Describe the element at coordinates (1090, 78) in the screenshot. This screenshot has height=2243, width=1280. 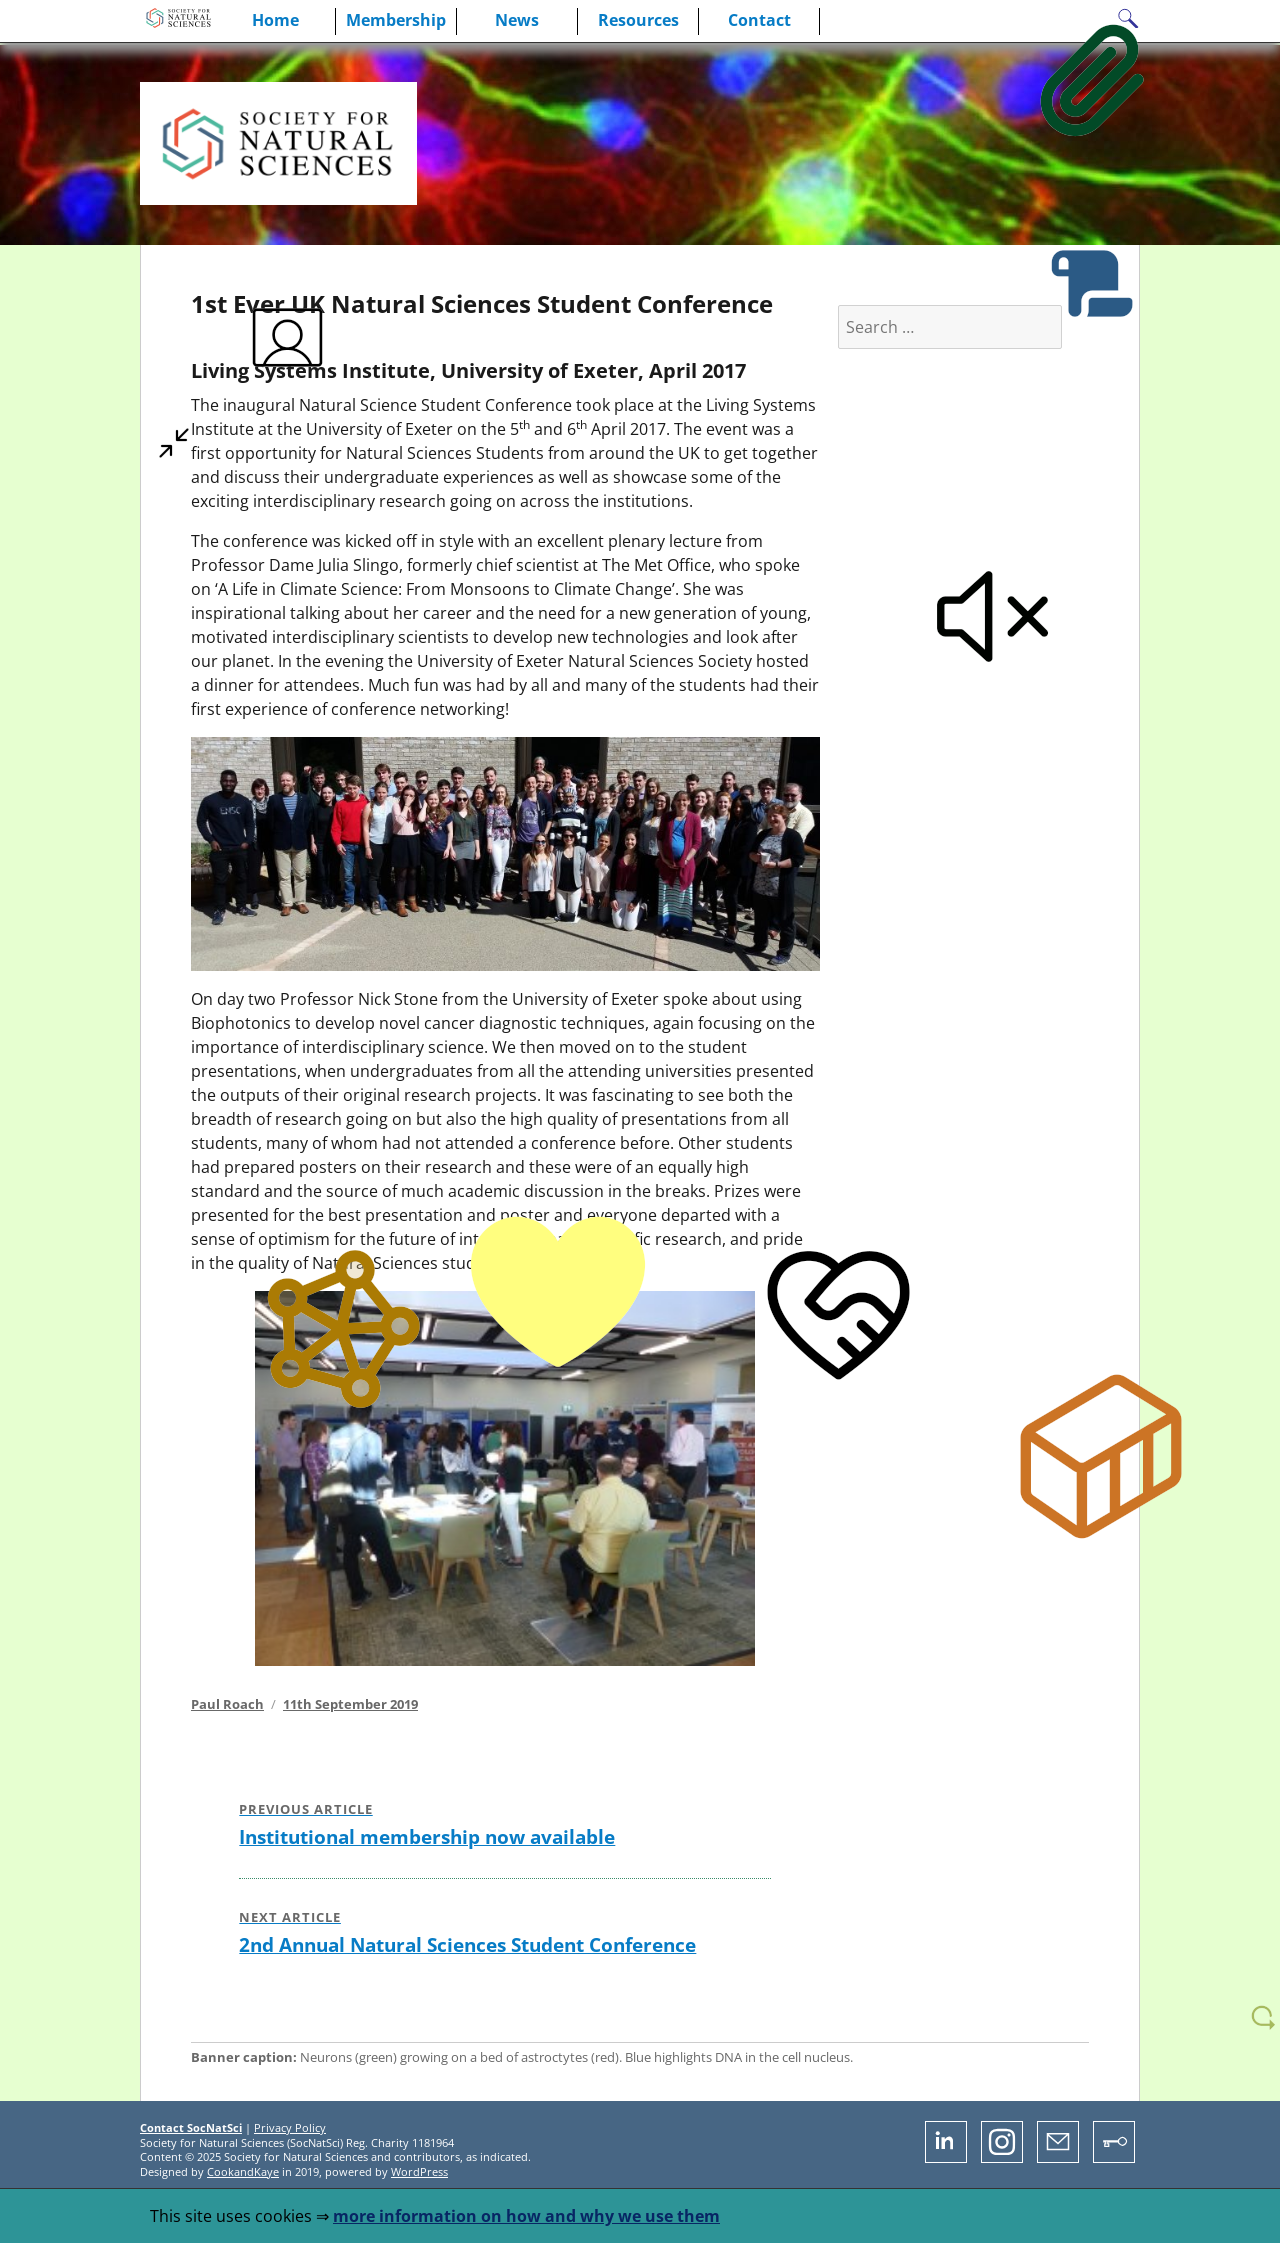
I see `attach a file to your message` at that location.